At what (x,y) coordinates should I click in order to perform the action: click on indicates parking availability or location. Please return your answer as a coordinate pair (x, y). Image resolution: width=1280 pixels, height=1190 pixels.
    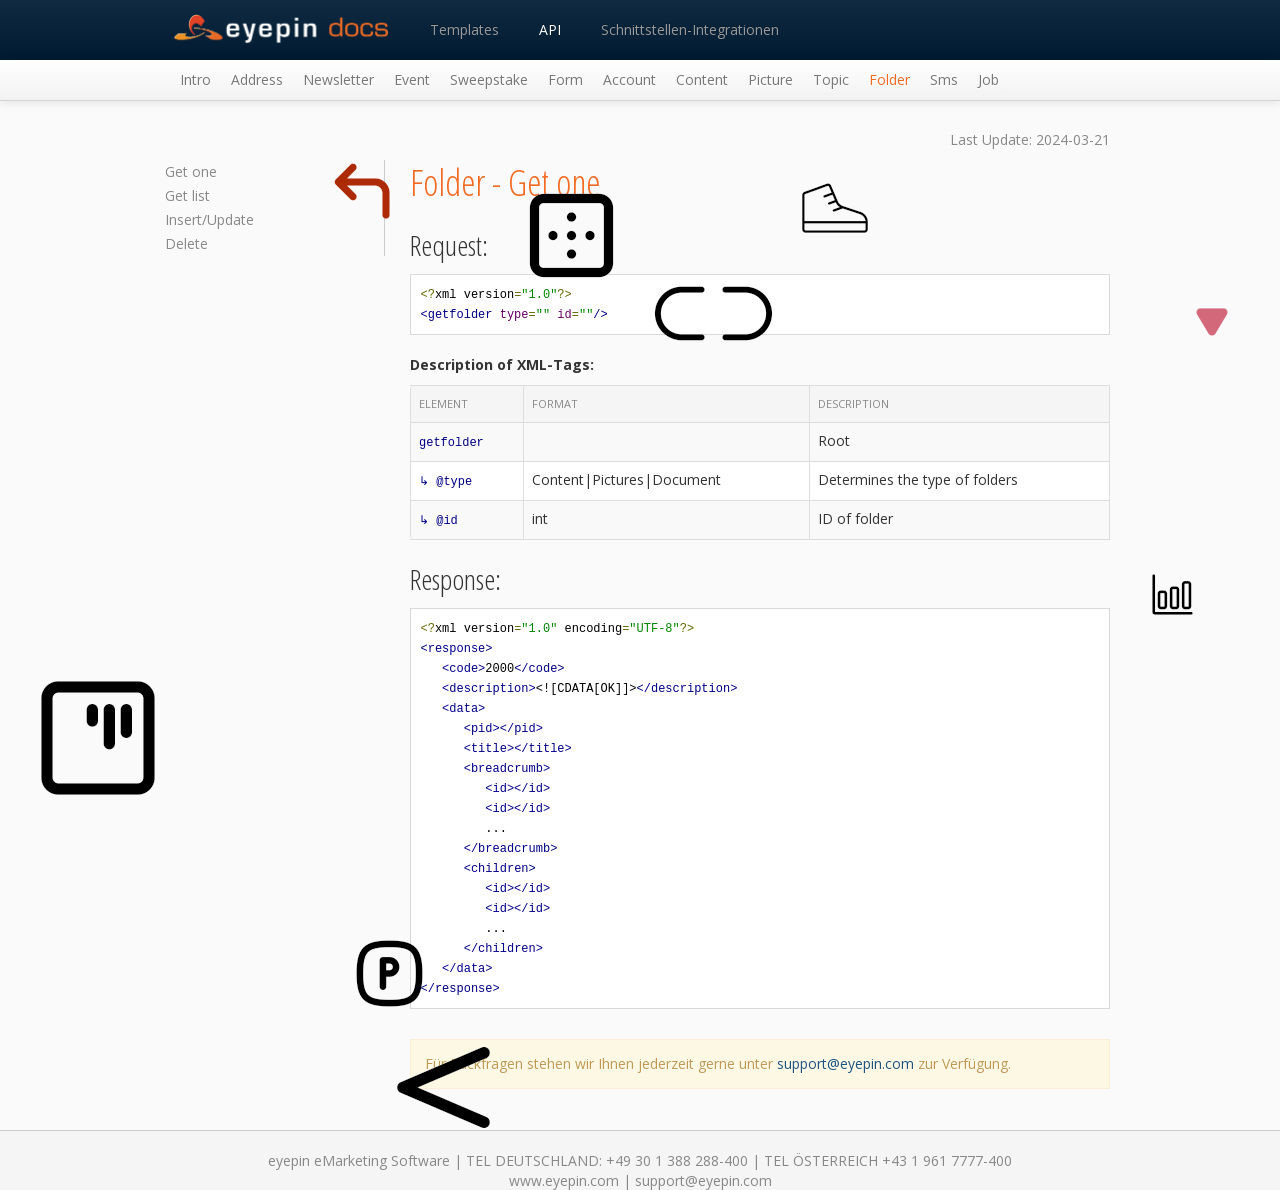
    Looking at the image, I should click on (389, 973).